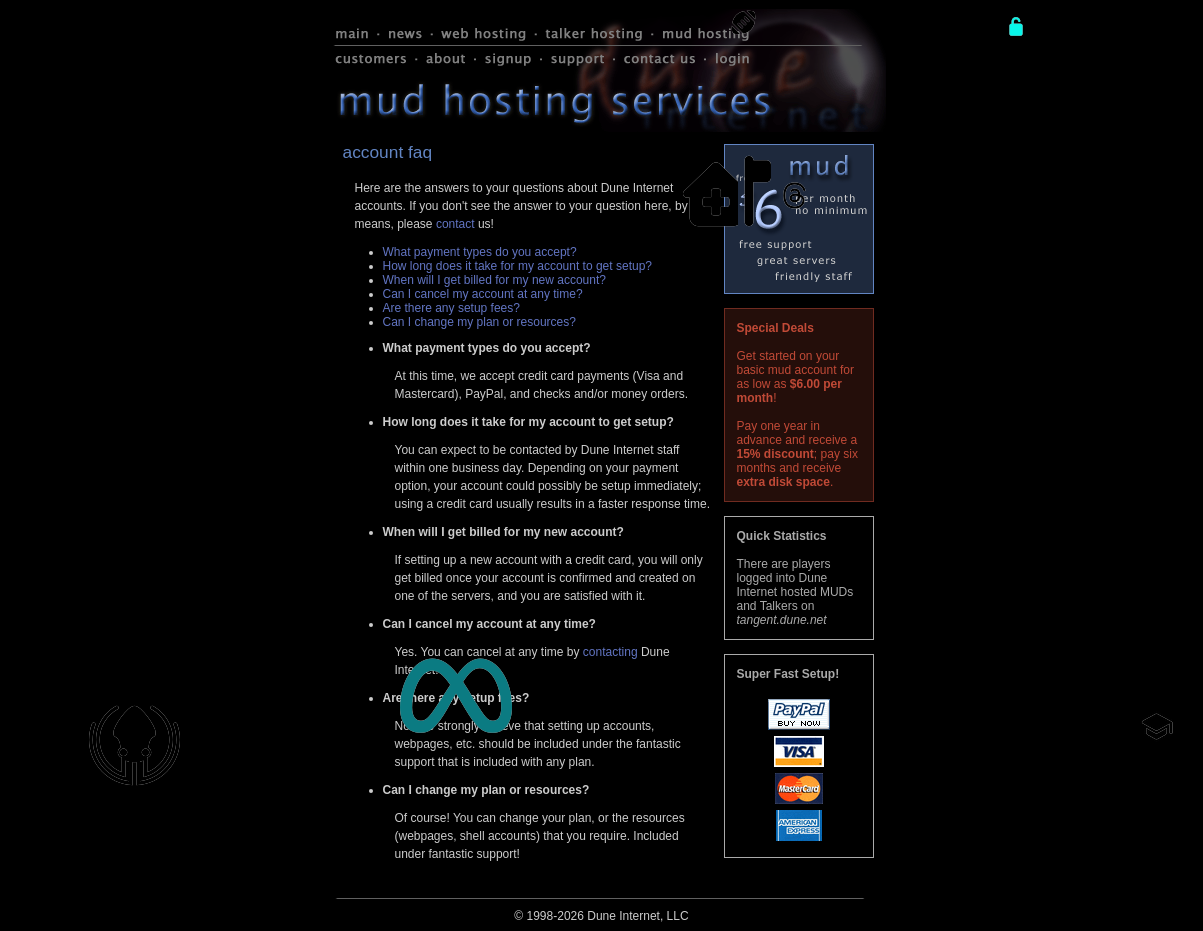 This screenshot has height=931, width=1203. I want to click on access education or school-related features, so click(1156, 726).